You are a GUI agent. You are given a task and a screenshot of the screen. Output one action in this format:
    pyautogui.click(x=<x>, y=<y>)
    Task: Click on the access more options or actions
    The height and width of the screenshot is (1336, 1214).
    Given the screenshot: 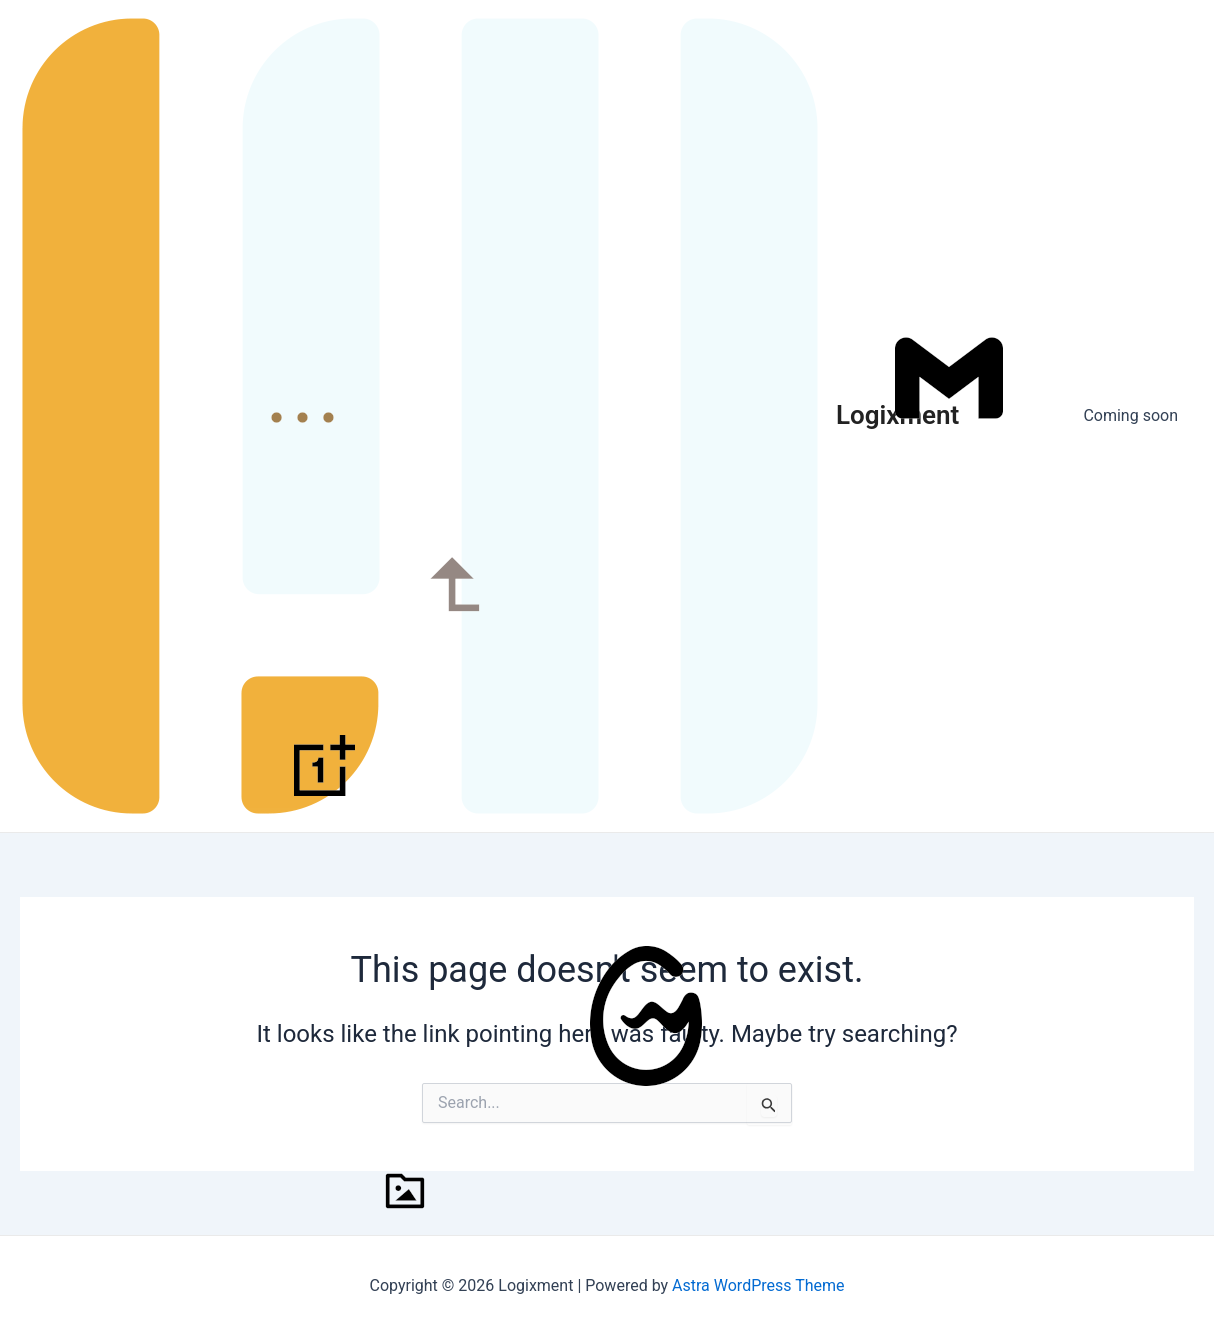 What is the action you would take?
    pyautogui.click(x=302, y=417)
    